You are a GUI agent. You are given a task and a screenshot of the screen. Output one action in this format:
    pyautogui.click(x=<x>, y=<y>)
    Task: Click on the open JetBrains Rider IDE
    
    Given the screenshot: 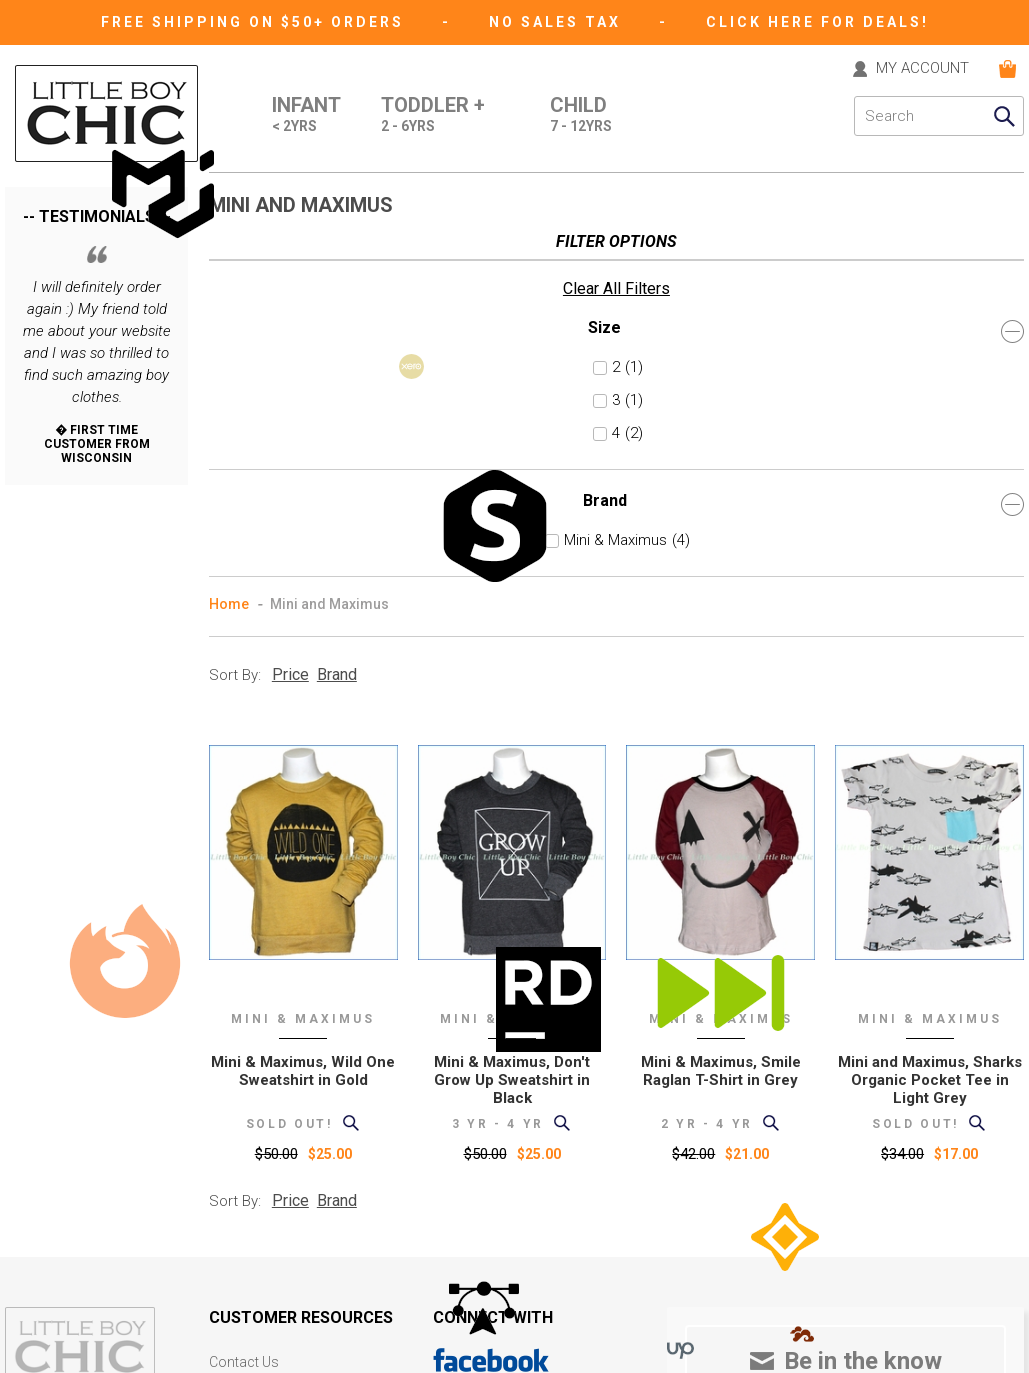 What is the action you would take?
    pyautogui.click(x=548, y=999)
    